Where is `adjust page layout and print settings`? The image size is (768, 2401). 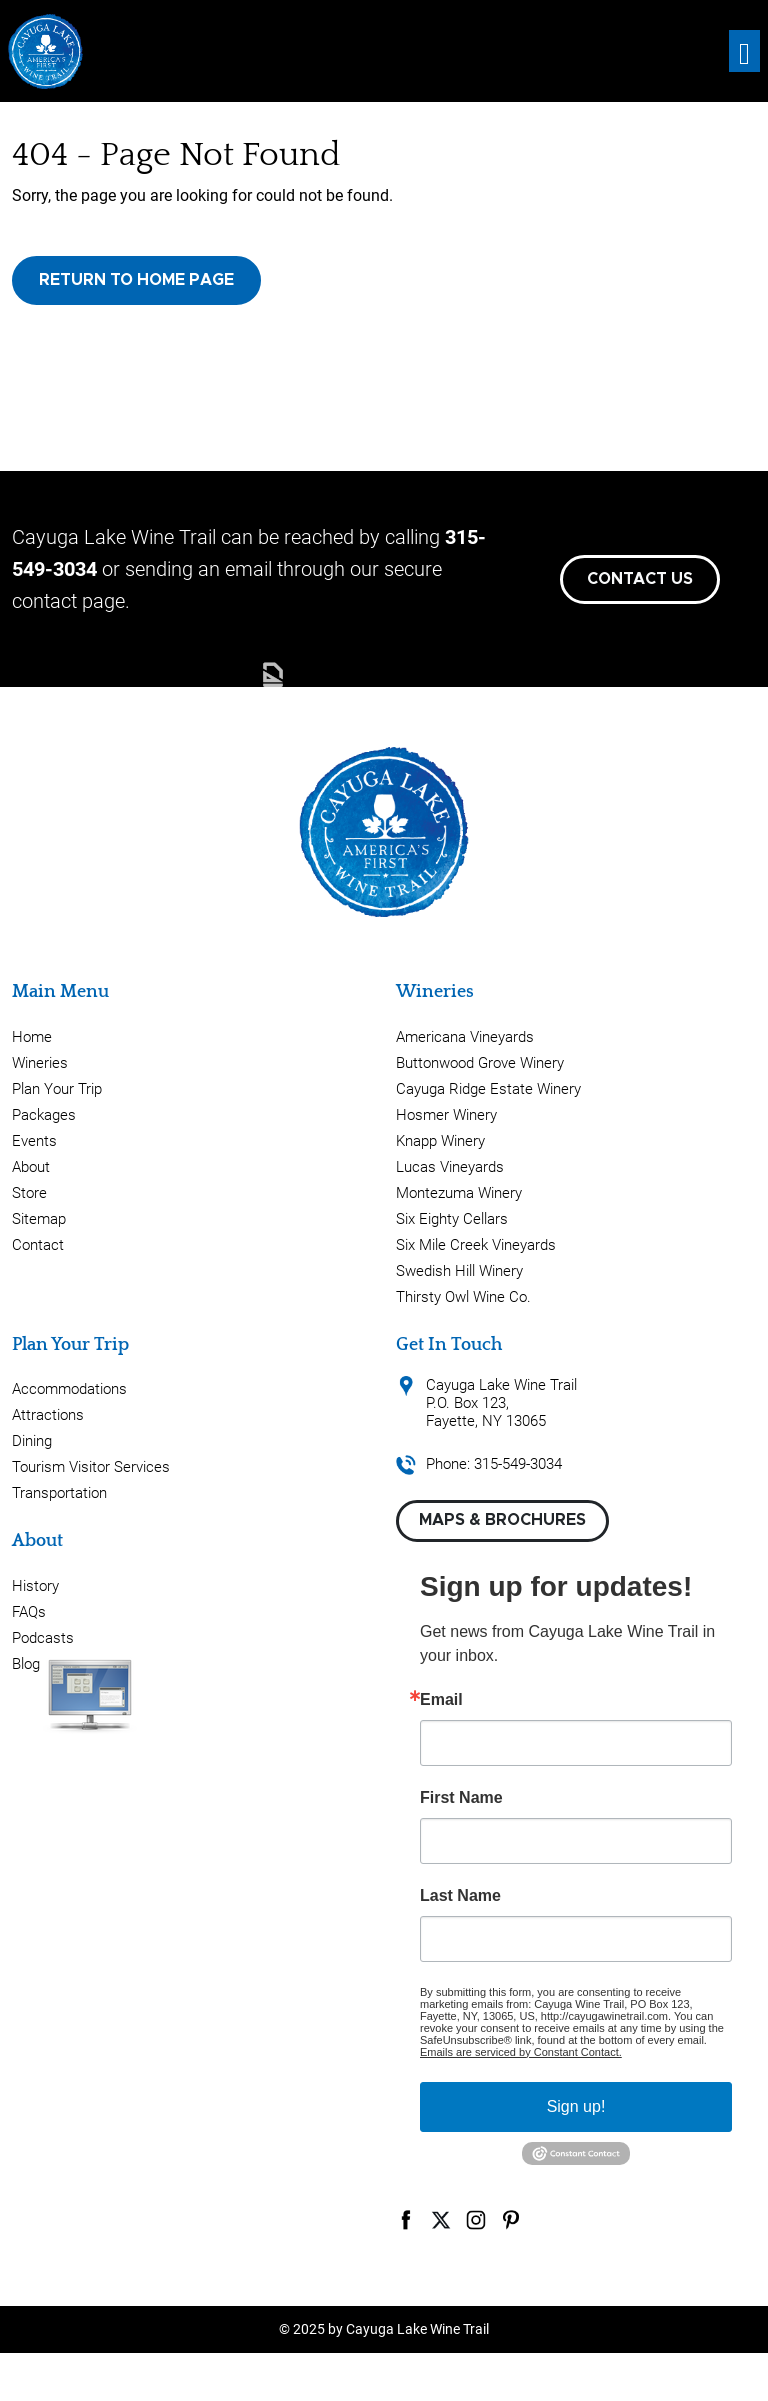
adjust page layout and print settings is located at coordinates (273, 674).